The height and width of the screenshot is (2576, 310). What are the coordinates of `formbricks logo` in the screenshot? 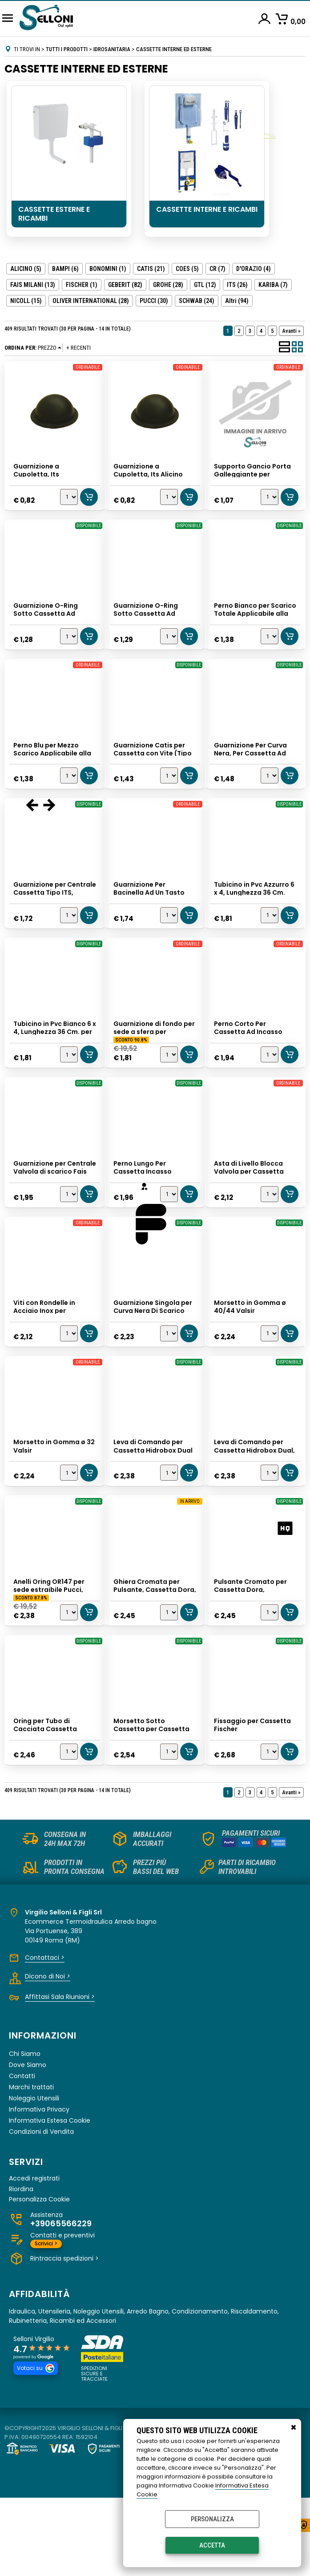 It's located at (151, 1224).